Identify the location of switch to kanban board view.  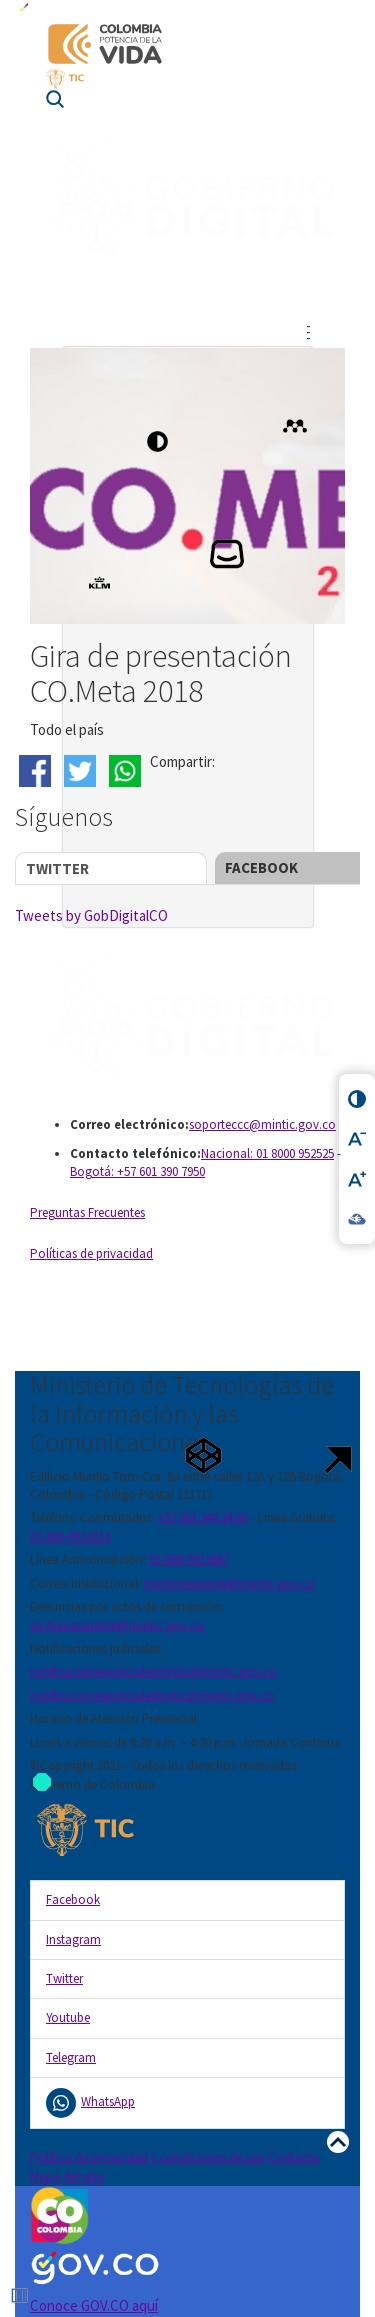
(19, 2295).